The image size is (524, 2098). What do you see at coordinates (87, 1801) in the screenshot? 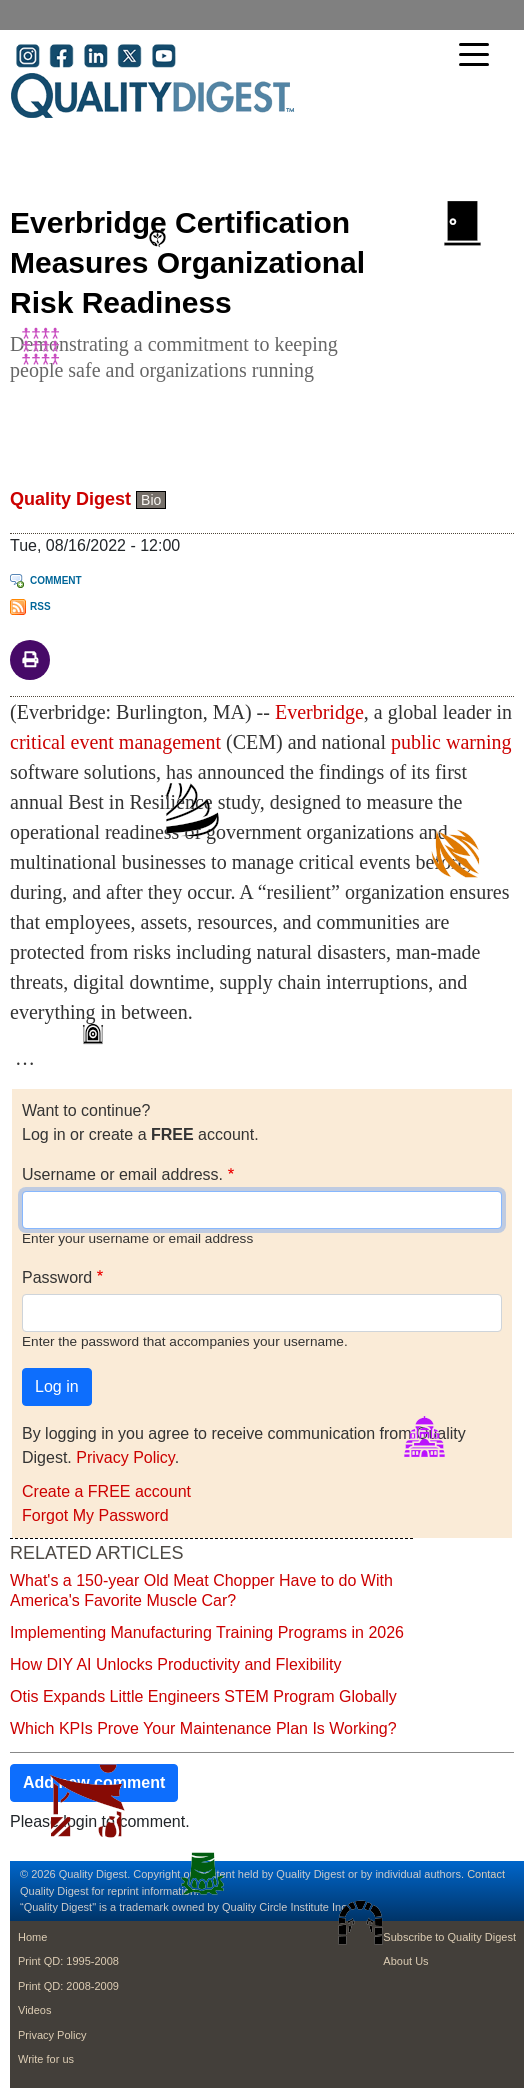
I see `set up camp in a desert region` at bounding box center [87, 1801].